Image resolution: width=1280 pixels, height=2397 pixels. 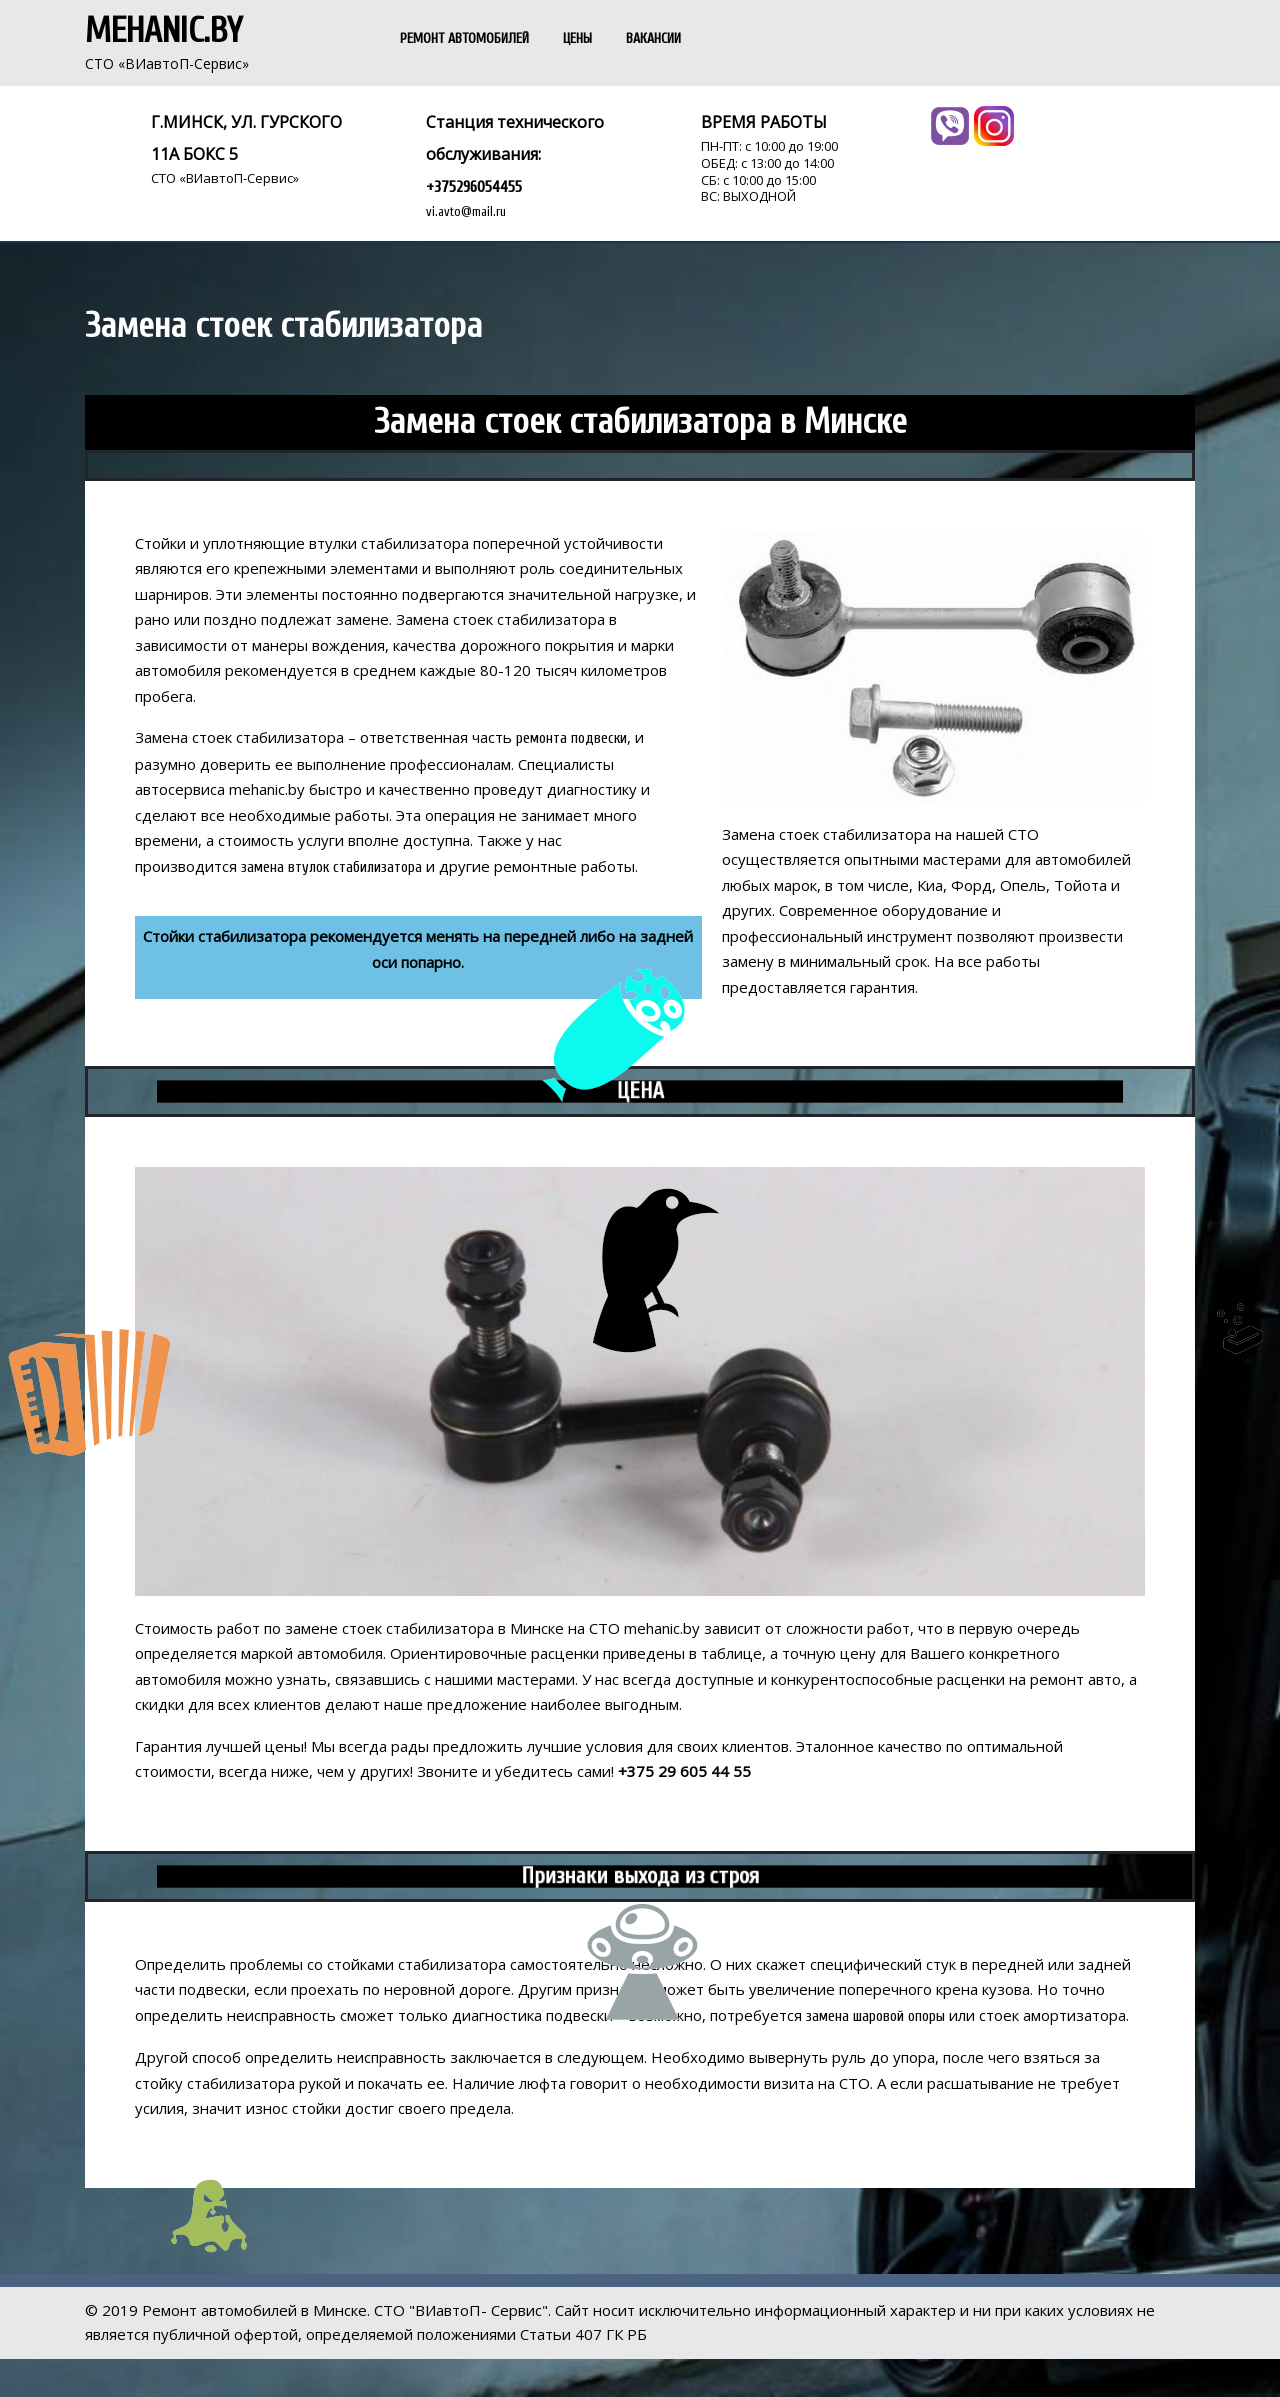 What do you see at coordinates (613, 1035) in the screenshot?
I see `browse sausage or deli meat options` at bounding box center [613, 1035].